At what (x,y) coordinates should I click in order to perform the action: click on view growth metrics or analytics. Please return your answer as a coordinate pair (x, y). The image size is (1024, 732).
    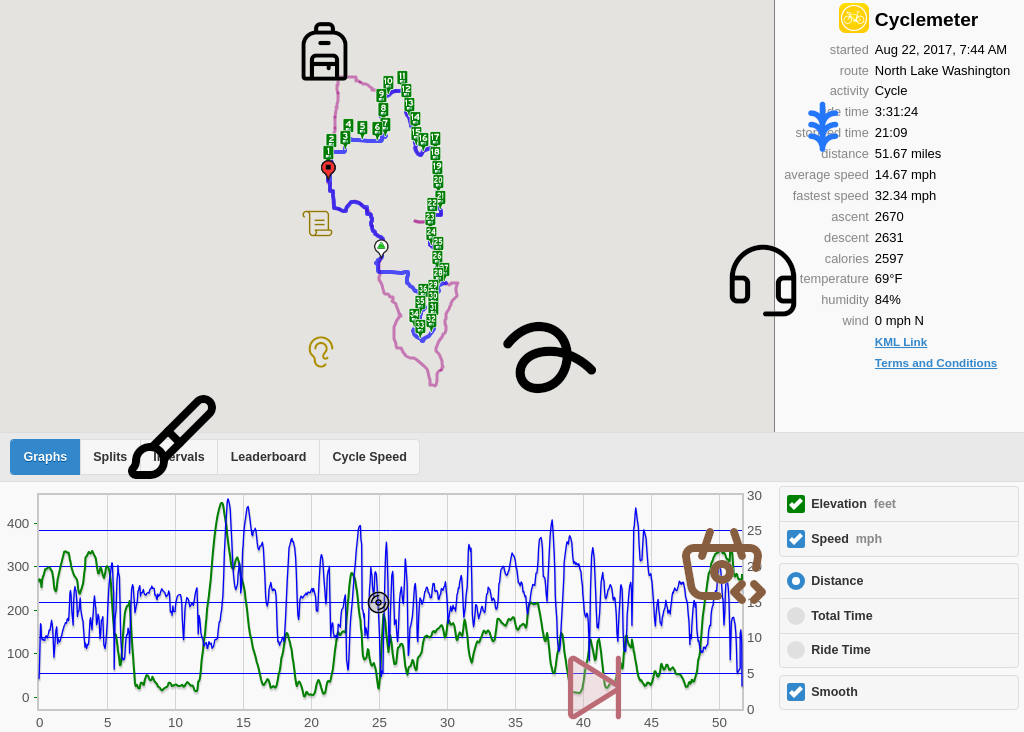
    Looking at the image, I should click on (822, 127).